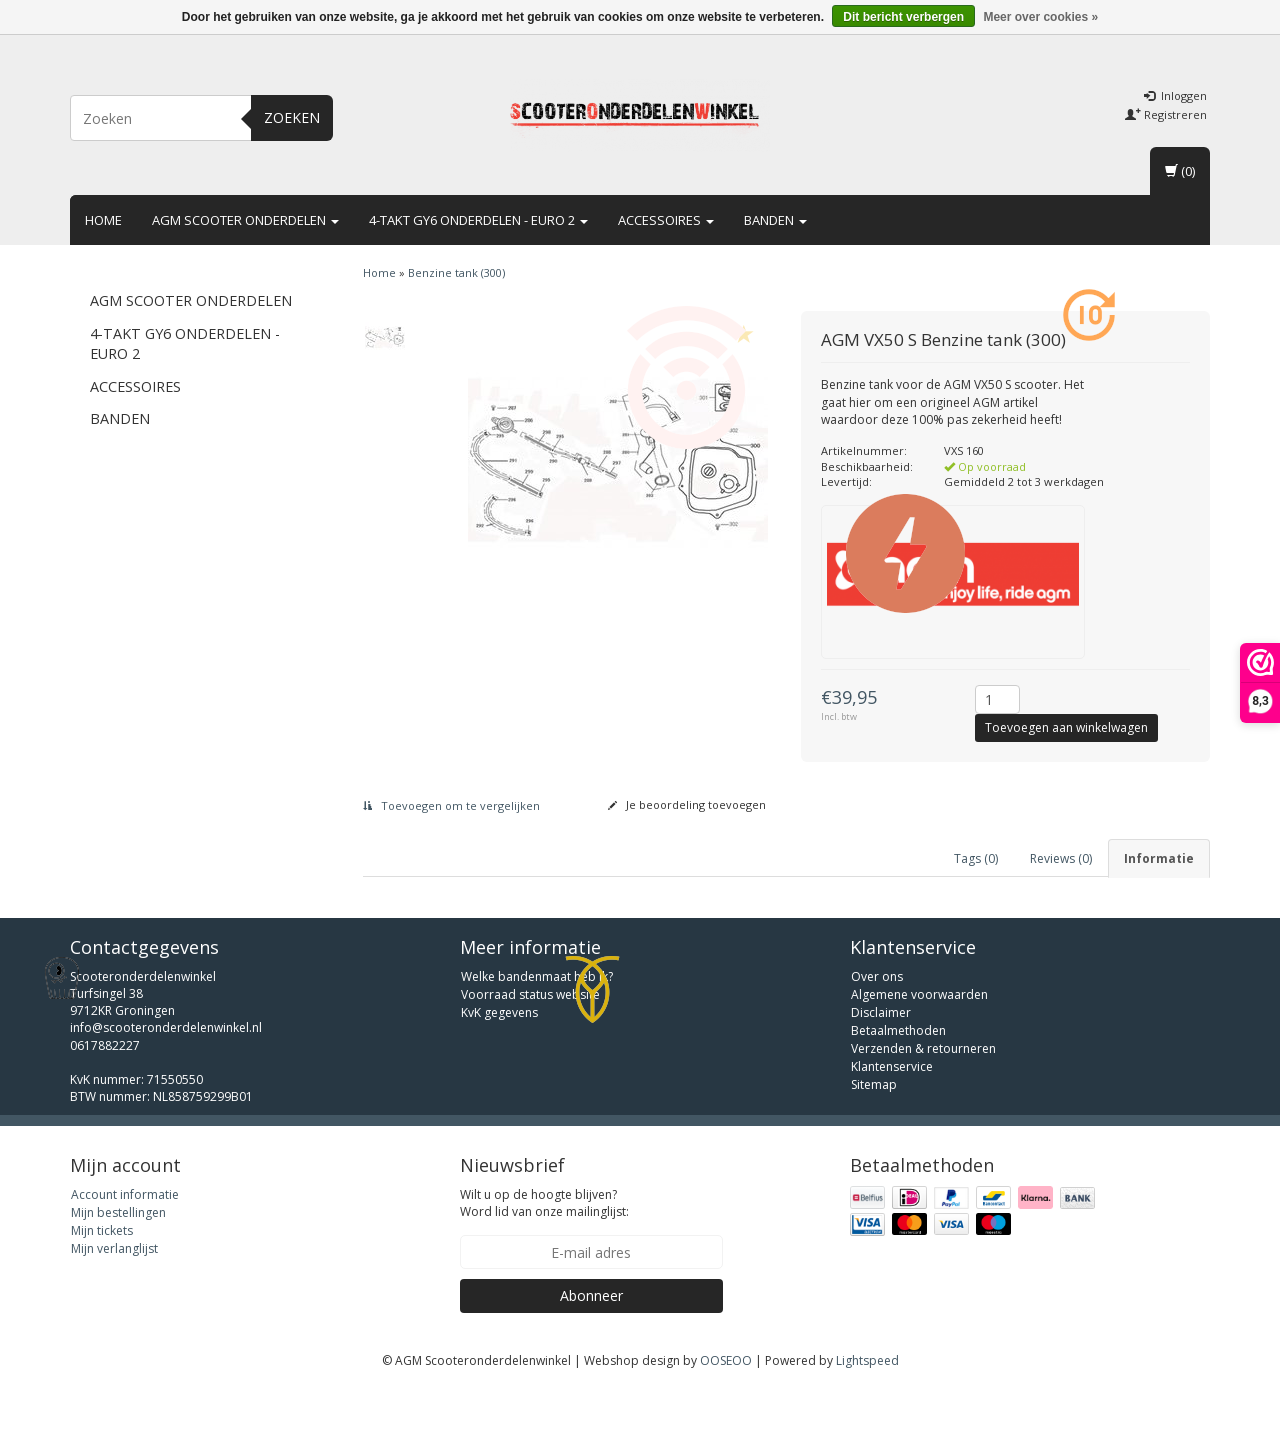  Describe the element at coordinates (62, 978) in the screenshot. I see `ScyllaDB logo` at that location.